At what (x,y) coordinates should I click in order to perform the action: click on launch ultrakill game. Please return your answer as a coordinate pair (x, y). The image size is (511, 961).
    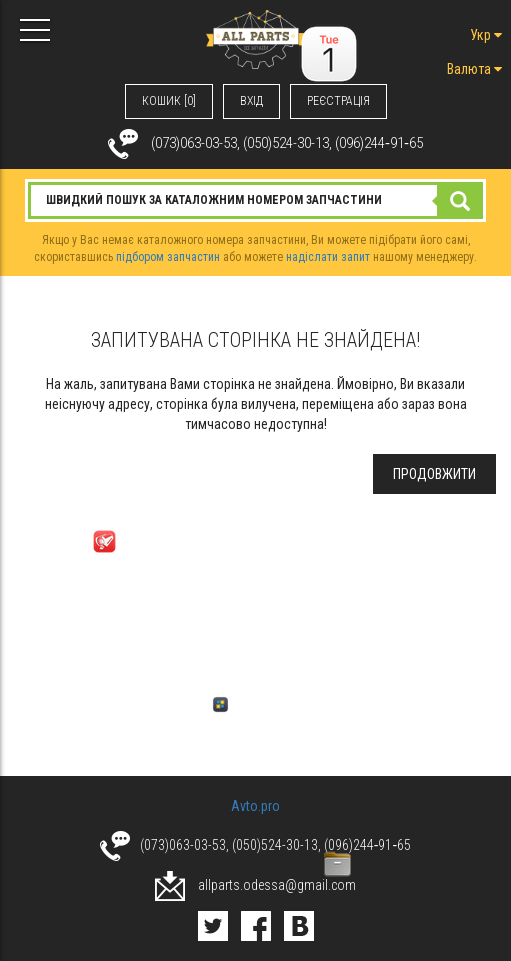
    Looking at the image, I should click on (104, 541).